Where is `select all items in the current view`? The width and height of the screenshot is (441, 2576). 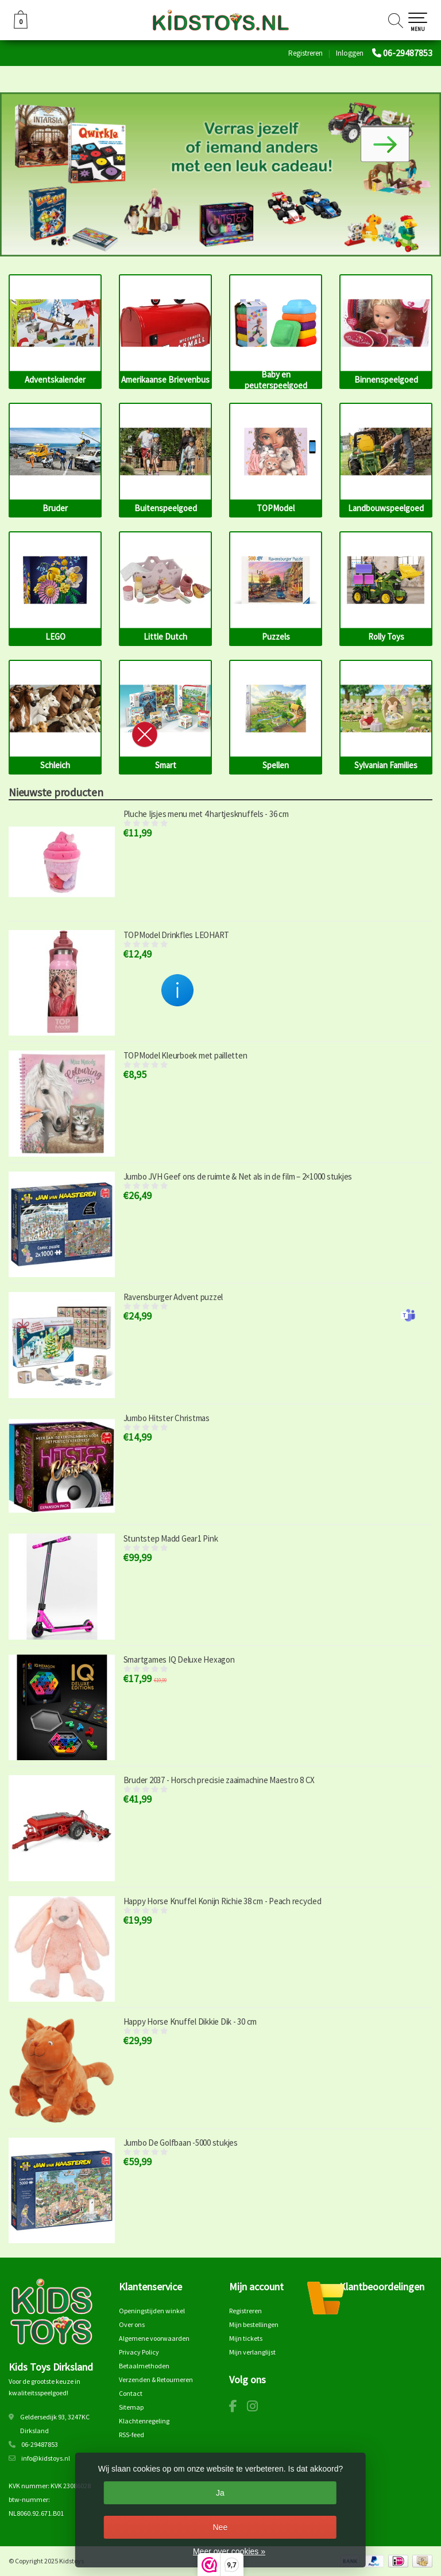
select all items in the current view is located at coordinates (363, 574).